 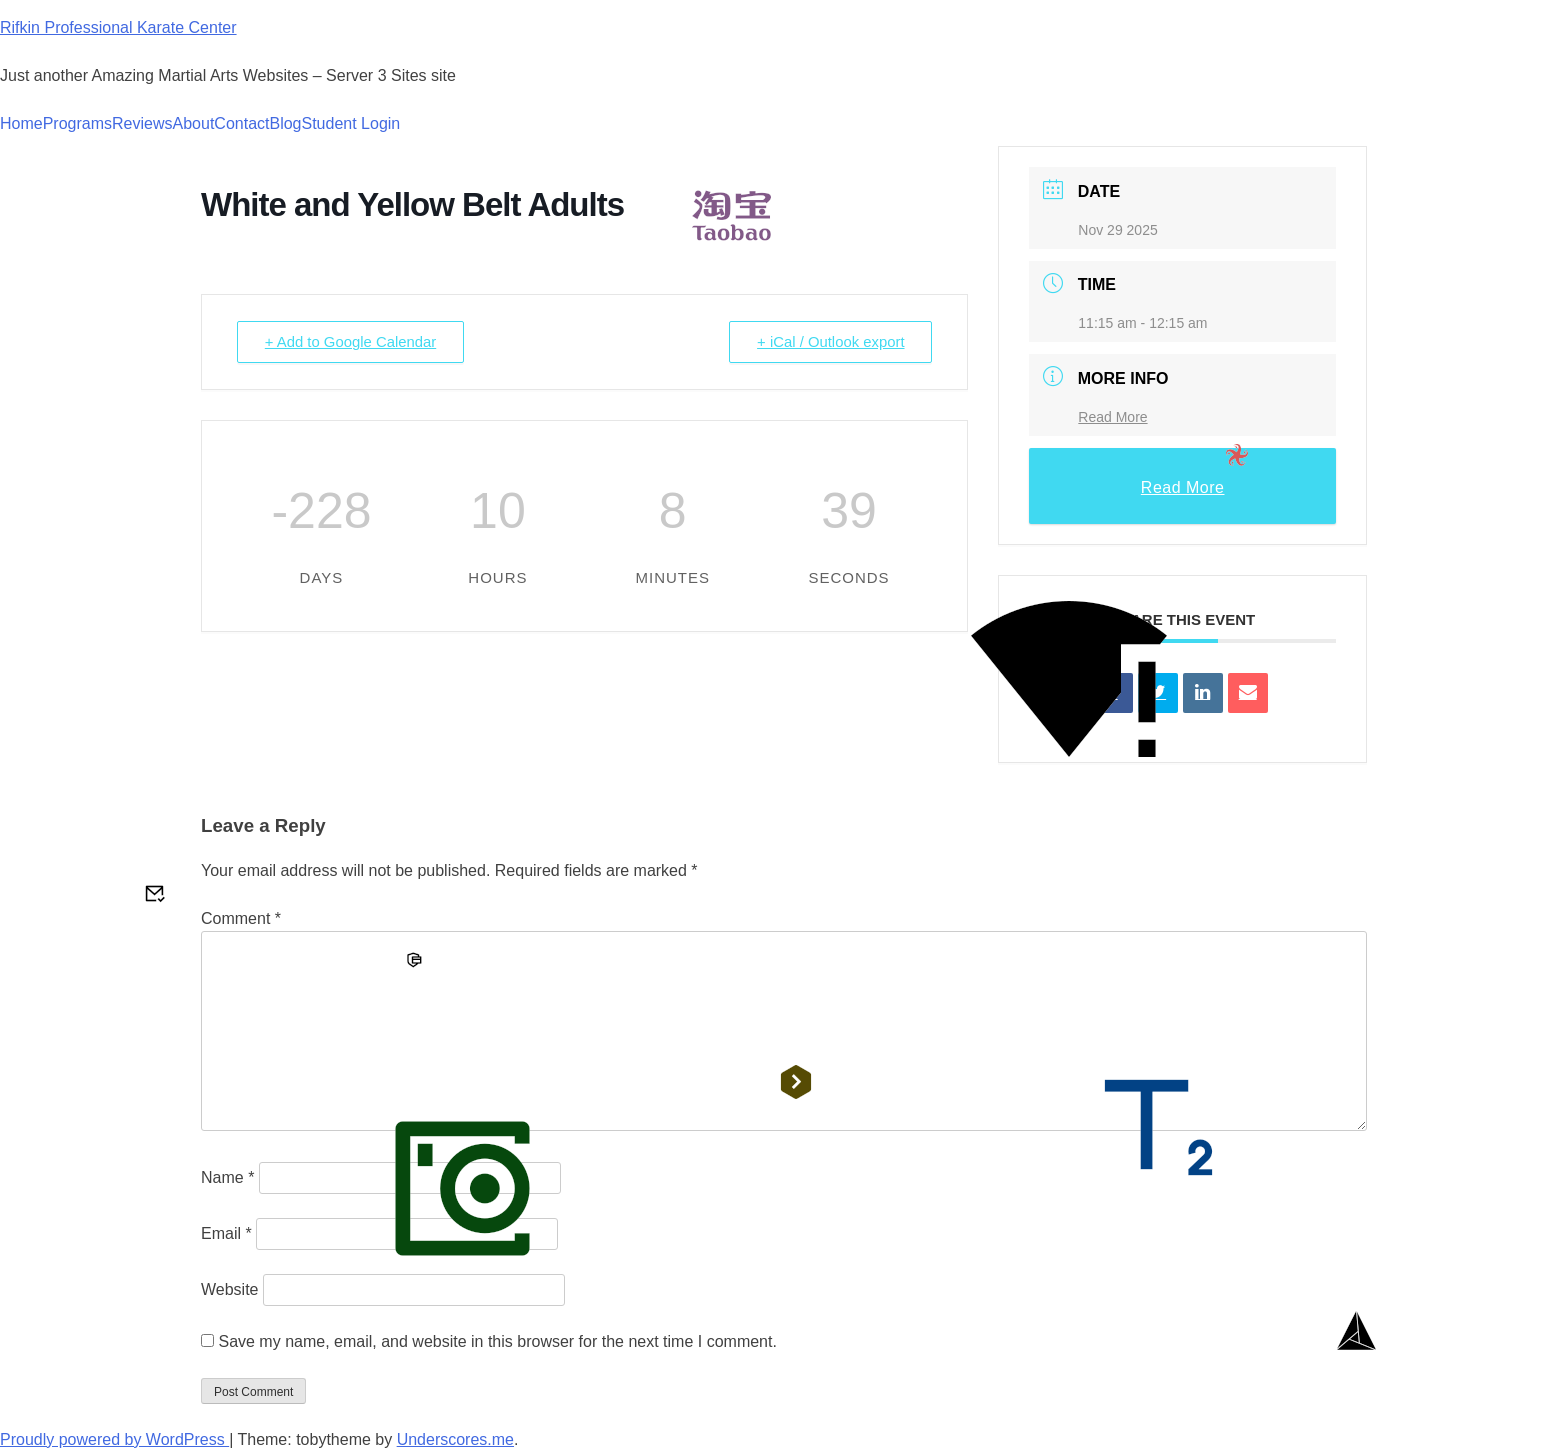 What do you see at coordinates (1158, 1127) in the screenshot?
I see `format text as subscript` at bounding box center [1158, 1127].